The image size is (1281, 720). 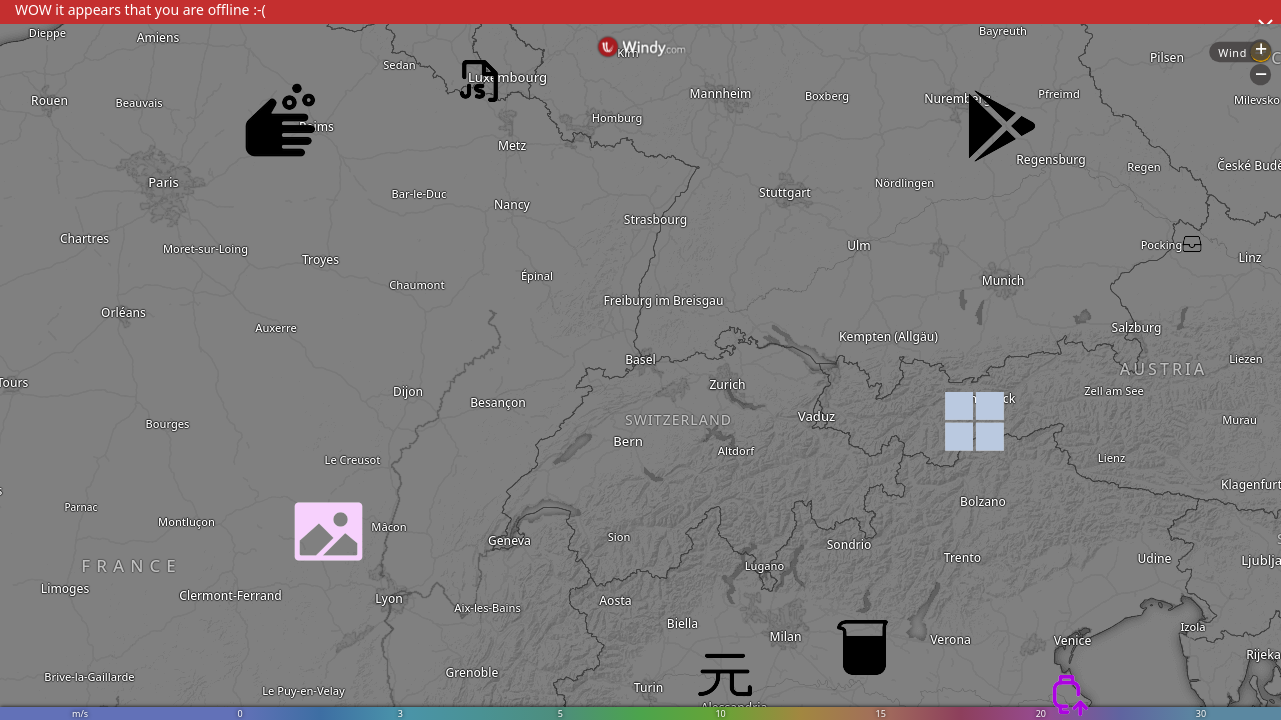 What do you see at coordinates (1066, 694) in the screenshot?
I see `upload data from smartwatch` at bounding box center [1066, 694].